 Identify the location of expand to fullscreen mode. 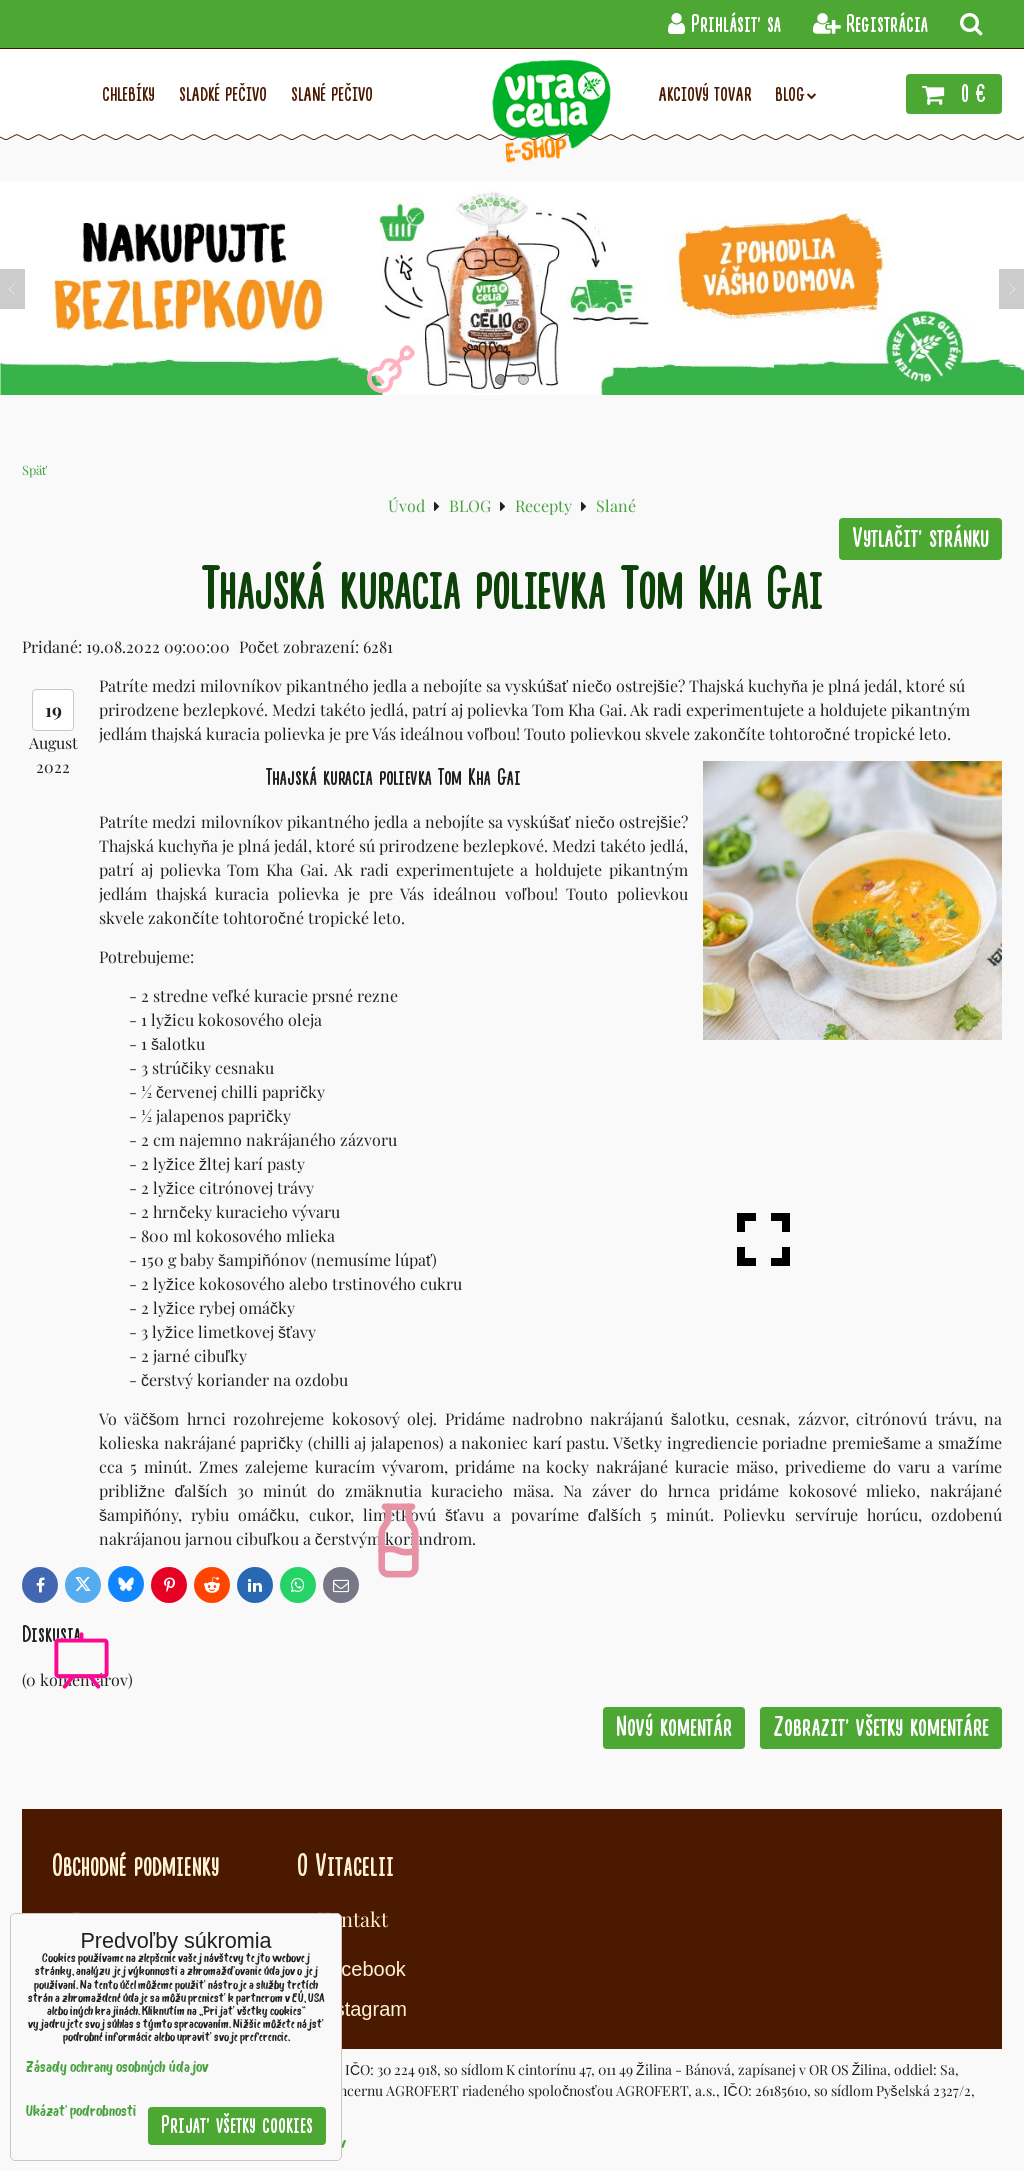
(763, 1239).